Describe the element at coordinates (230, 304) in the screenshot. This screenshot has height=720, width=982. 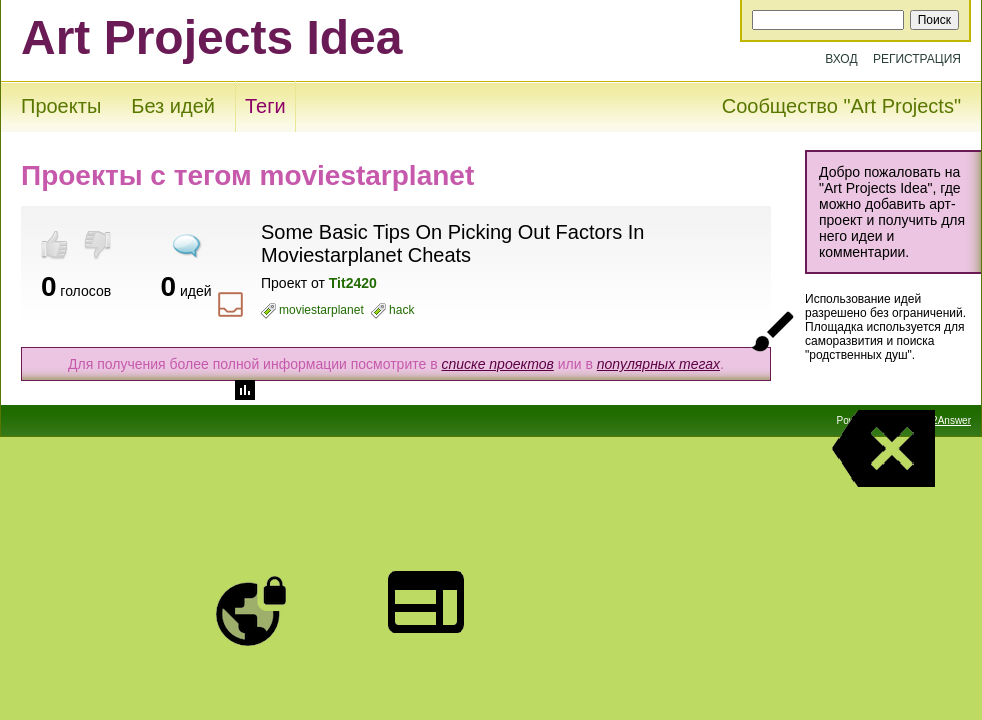
I see `access inbox or incoming items` at that location.